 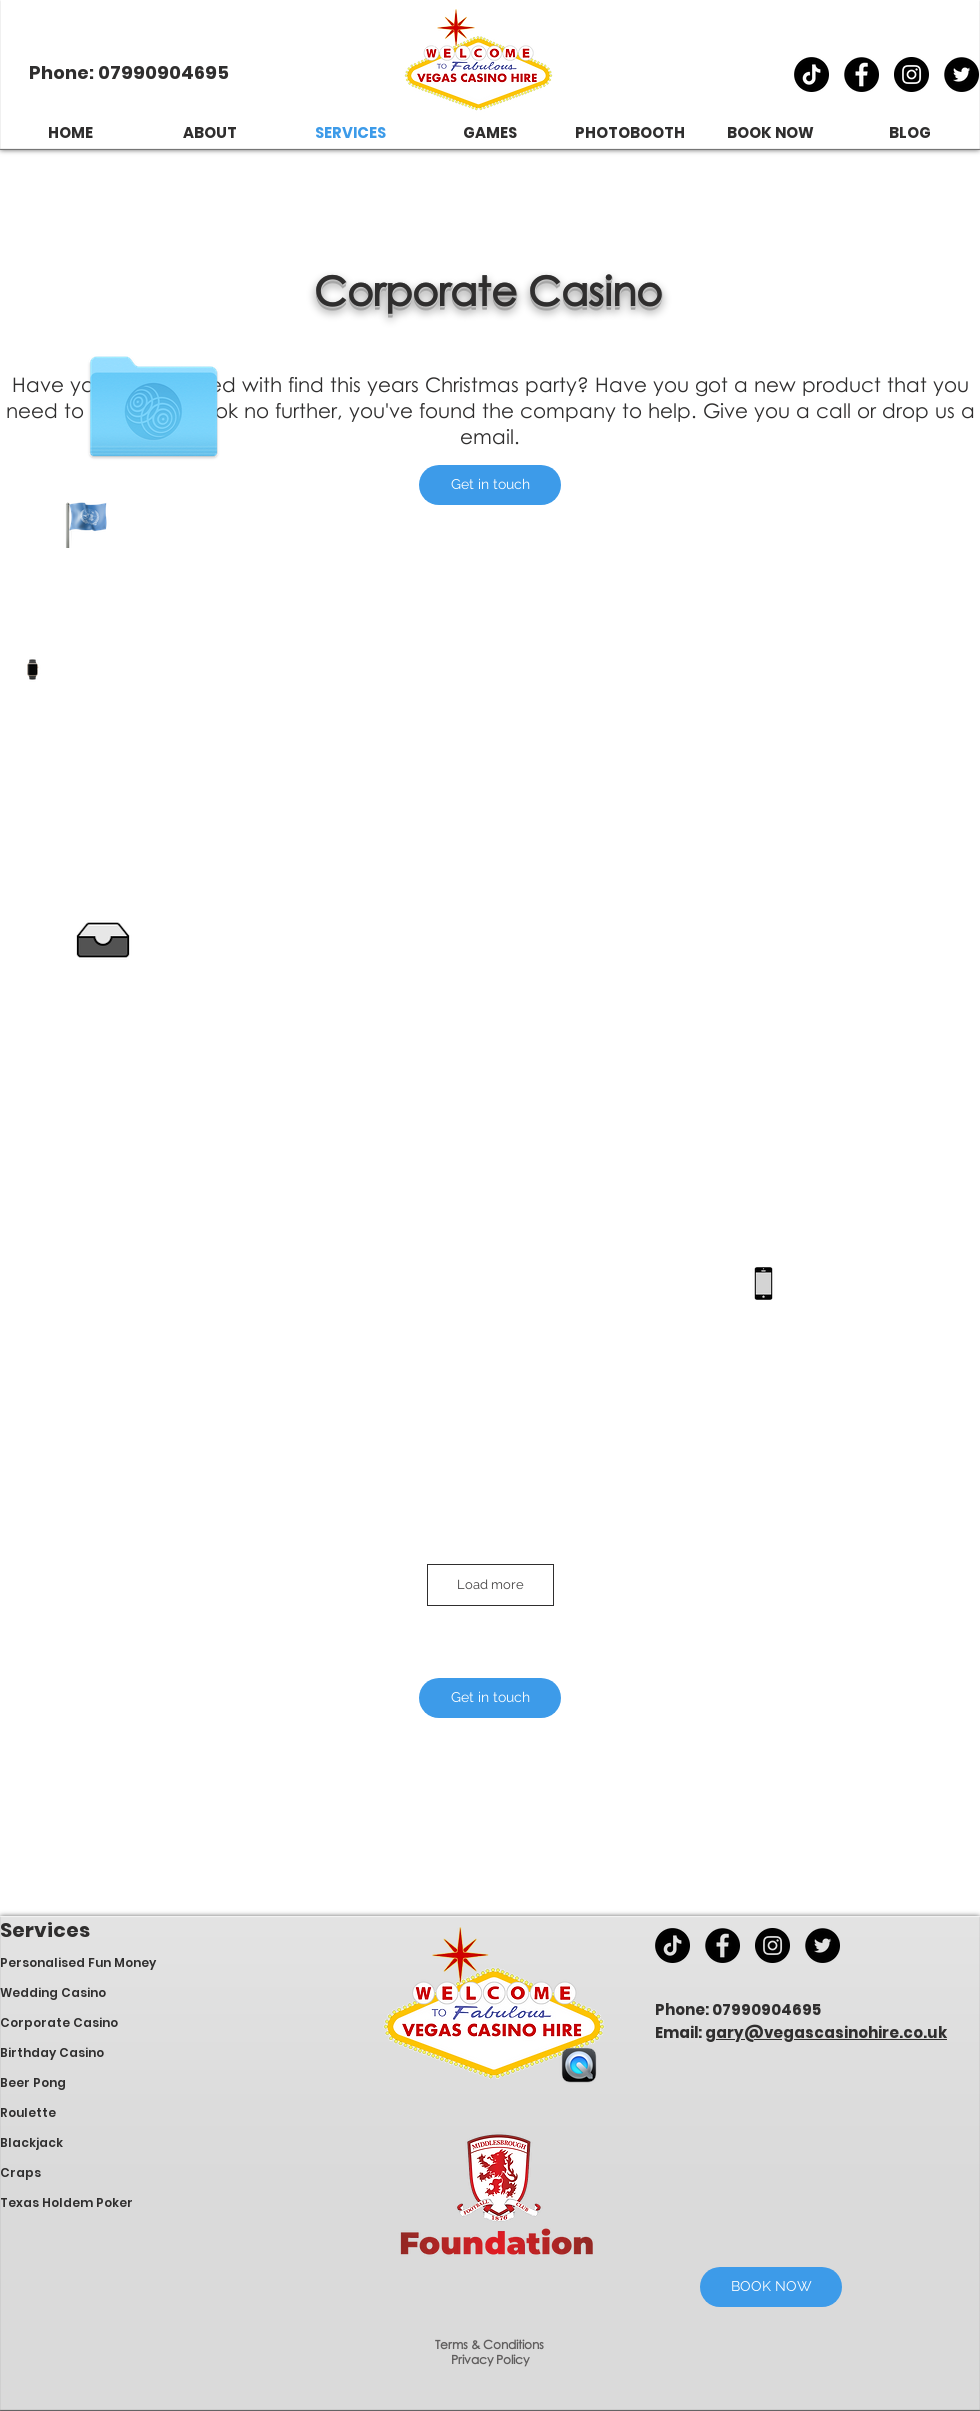 I want to click on open QuickTime Player to watch videos, so click(x=579, y=2065).